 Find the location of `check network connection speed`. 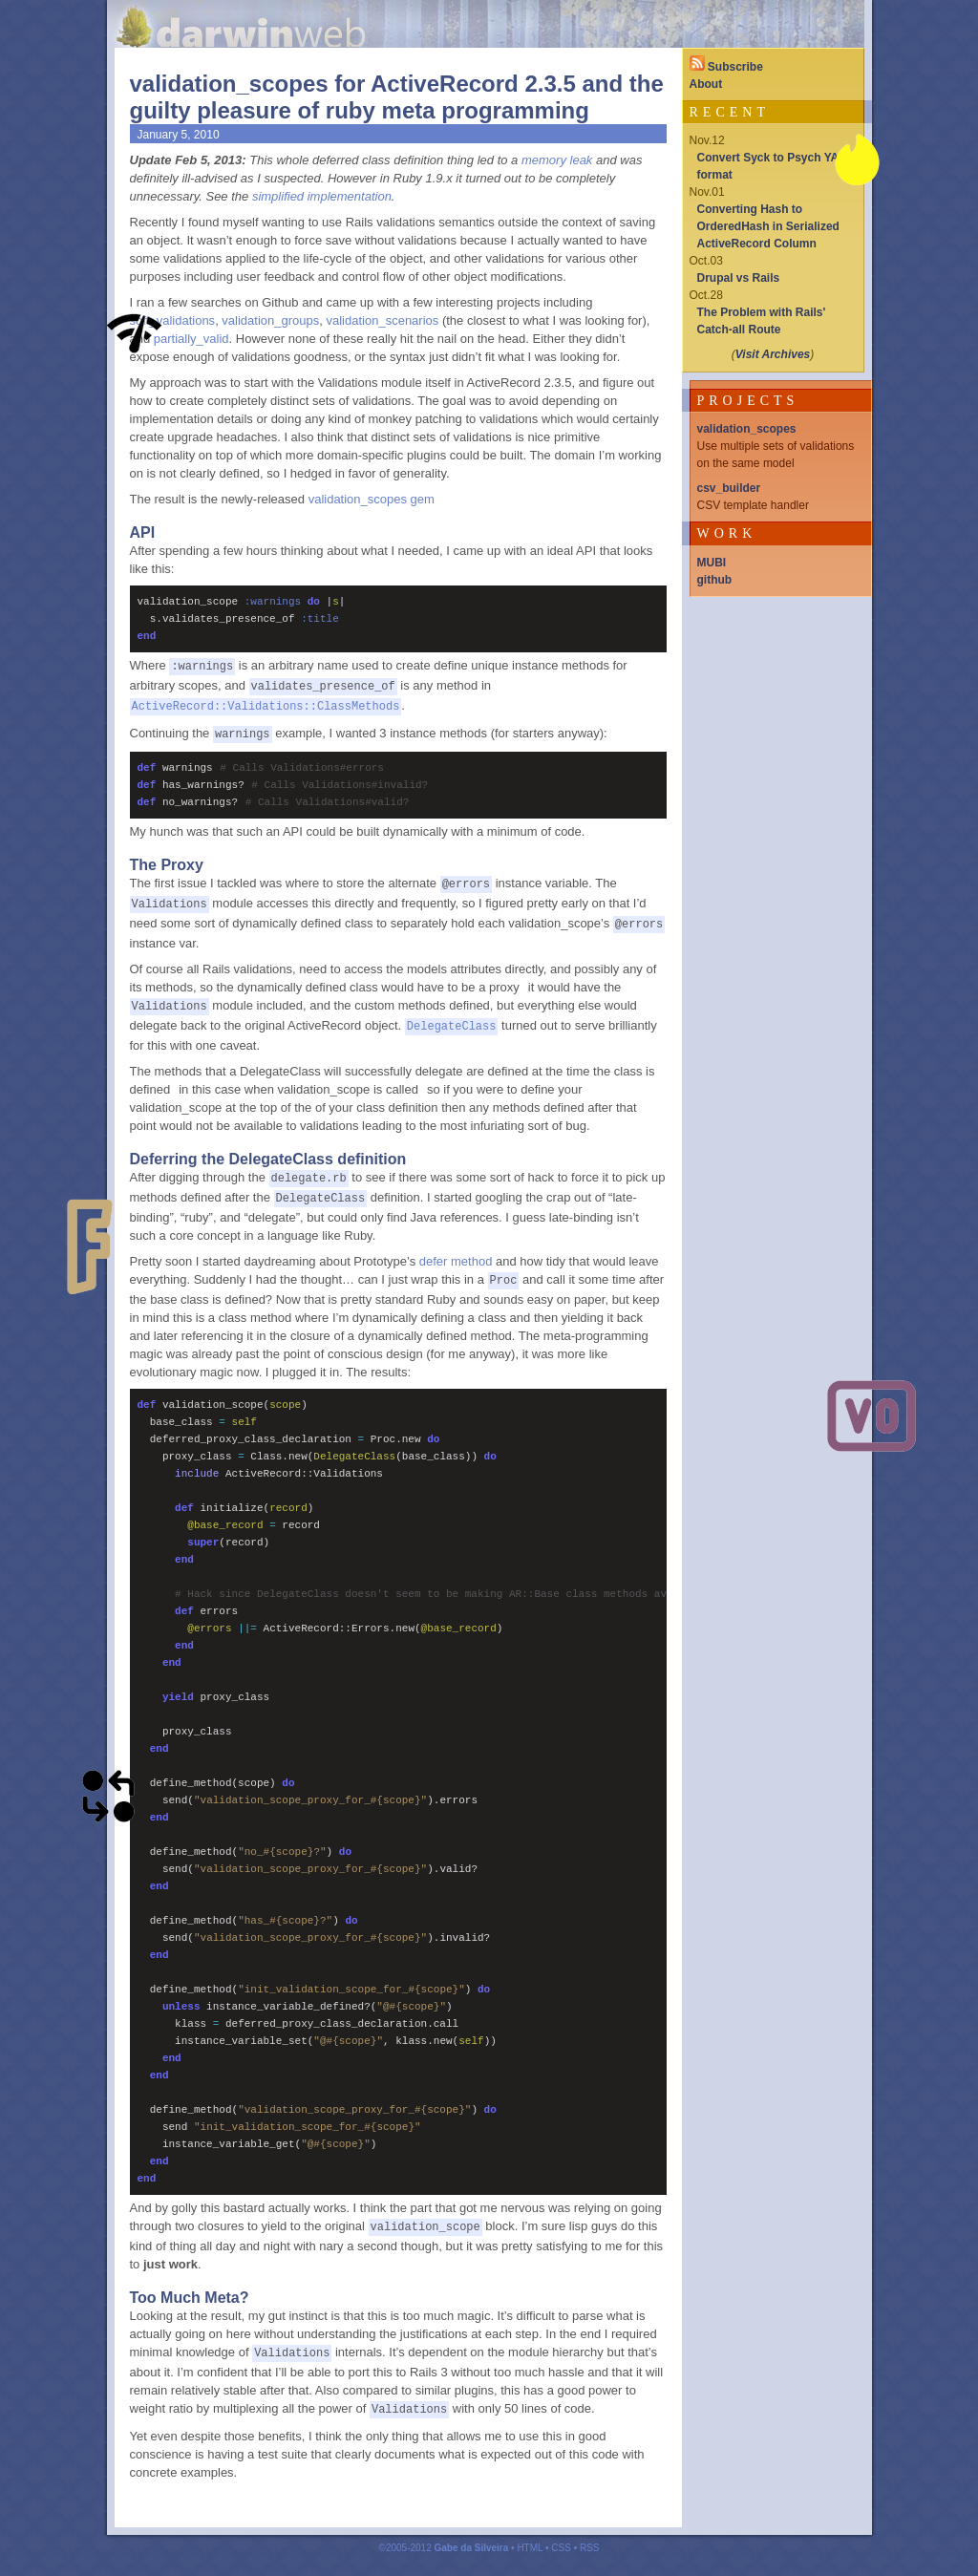

check network connection speed is located at coordinates (134, 332).